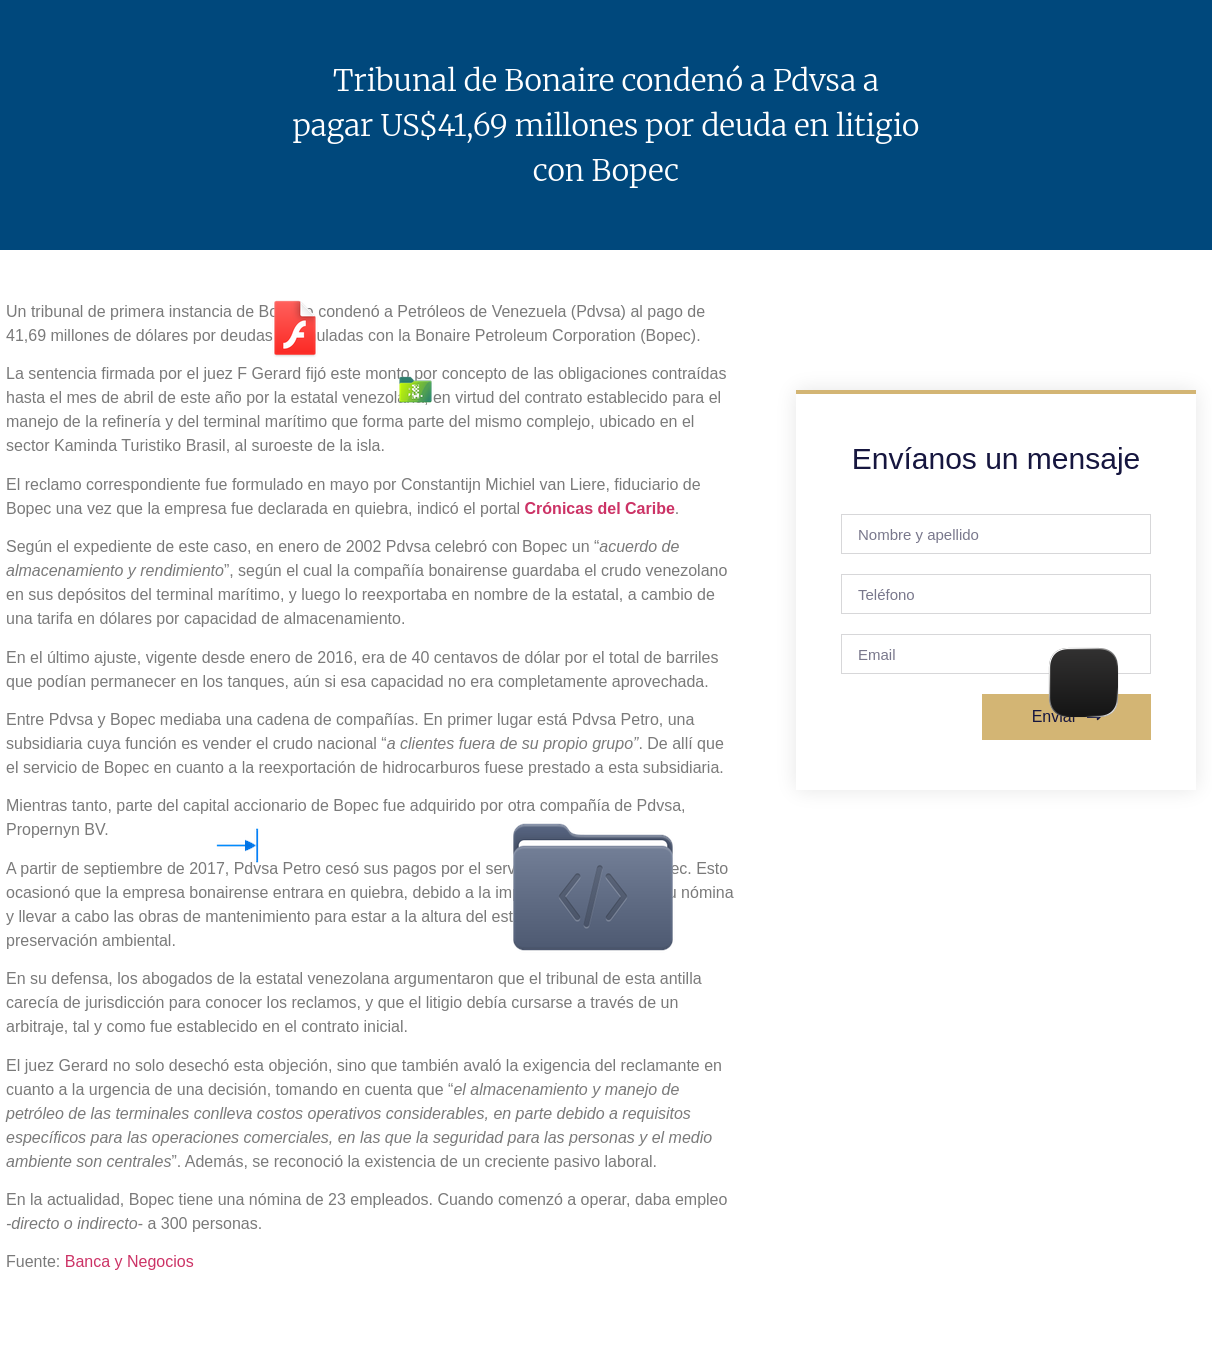  What do you see at coordinates (295, 329) in the screenshot?
I see `flash video file type indicator` at bounding box center [295, 329].